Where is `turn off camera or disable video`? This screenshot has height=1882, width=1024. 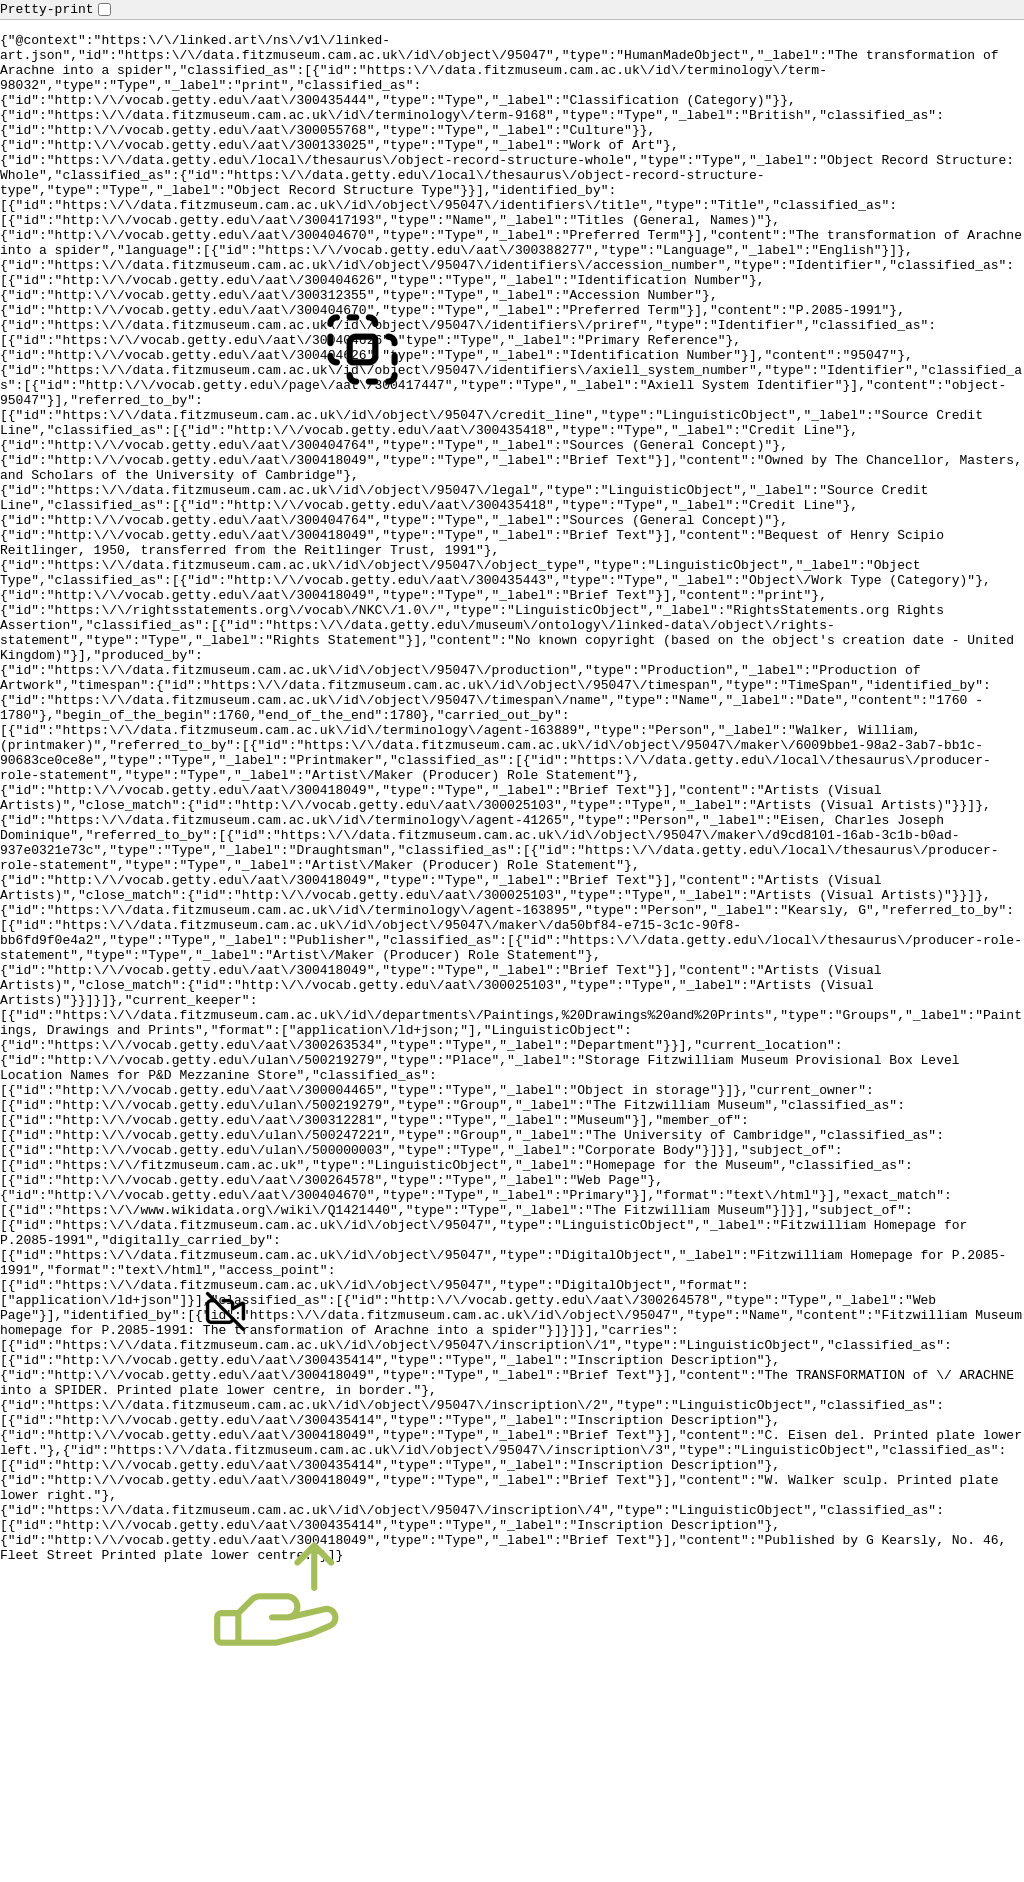
turn off camera or disable video is located at coordinates (225, 1311).